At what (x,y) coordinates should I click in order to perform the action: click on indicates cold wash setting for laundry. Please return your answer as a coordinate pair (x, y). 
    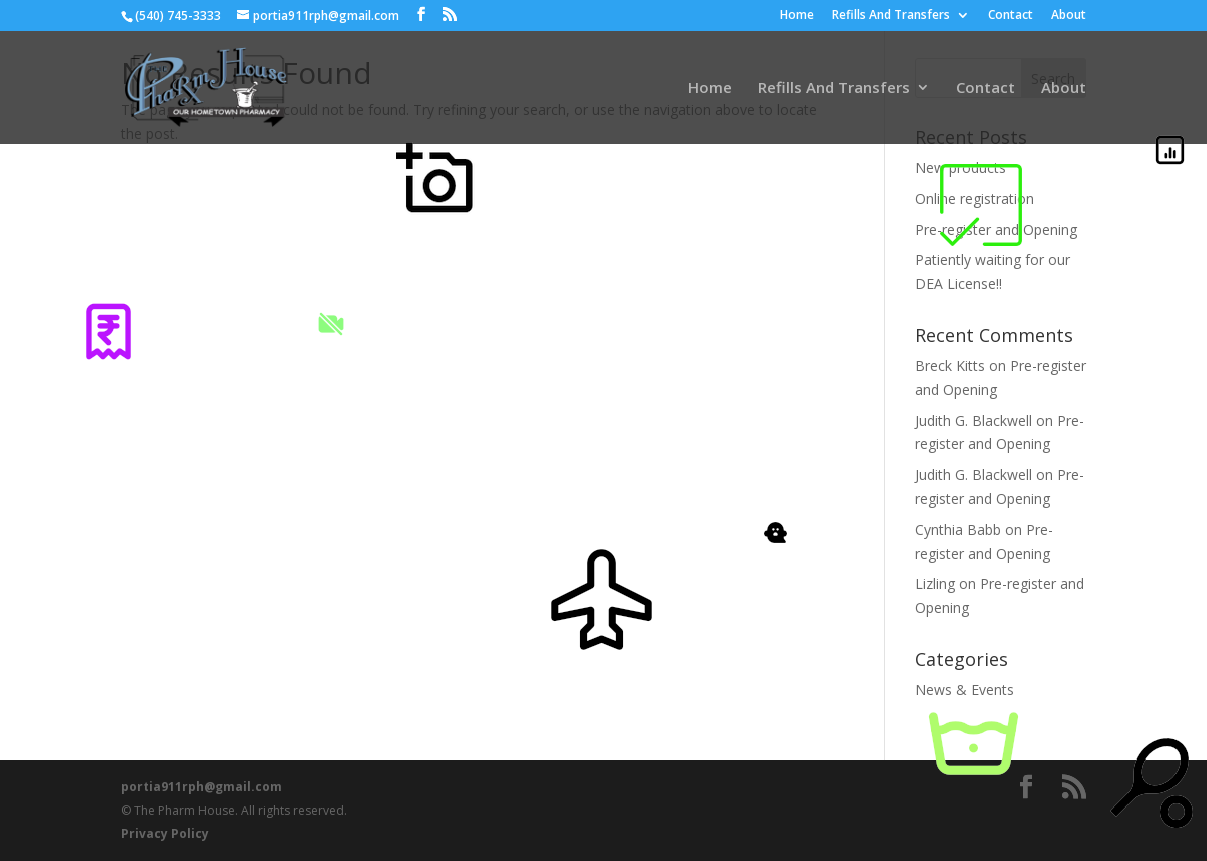
    Looking at the image, I should click on (973, 743).